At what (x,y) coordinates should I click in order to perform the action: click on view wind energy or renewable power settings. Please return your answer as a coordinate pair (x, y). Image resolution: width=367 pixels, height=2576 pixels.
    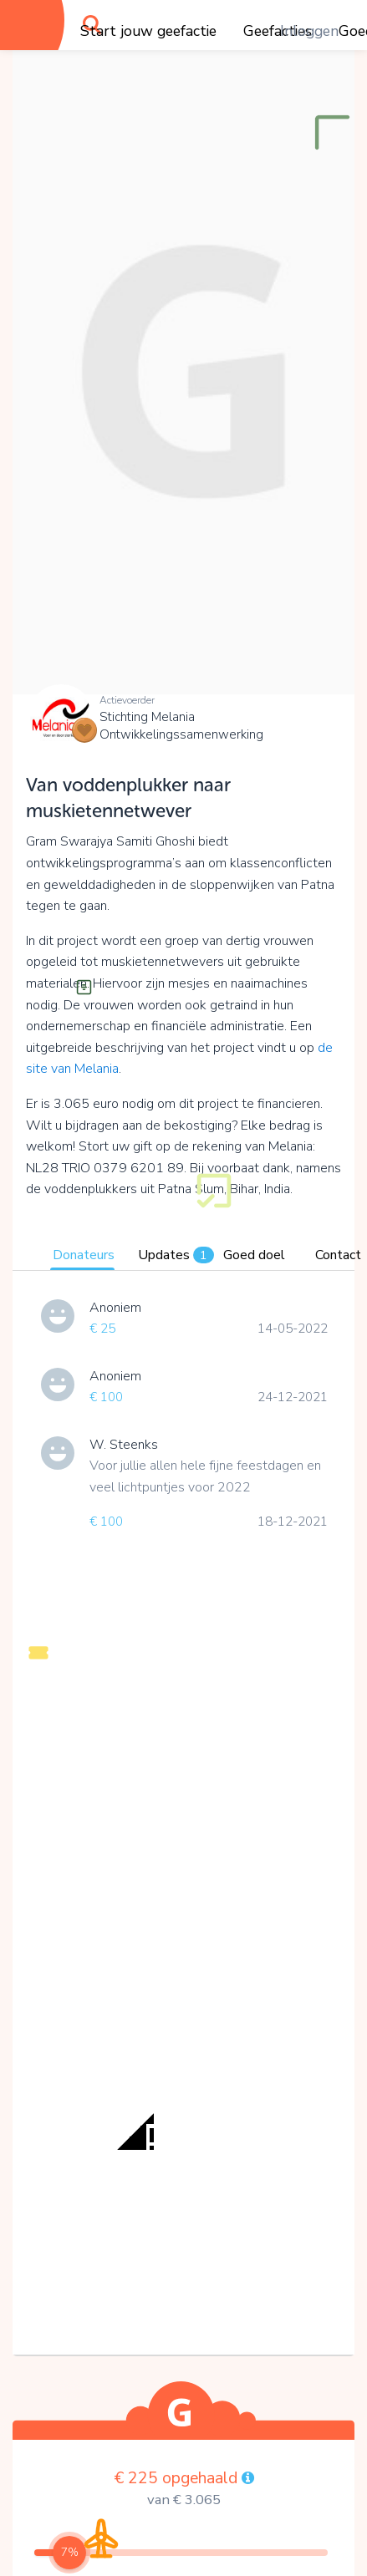
    Looking at the image, I should click on (101, 2539).